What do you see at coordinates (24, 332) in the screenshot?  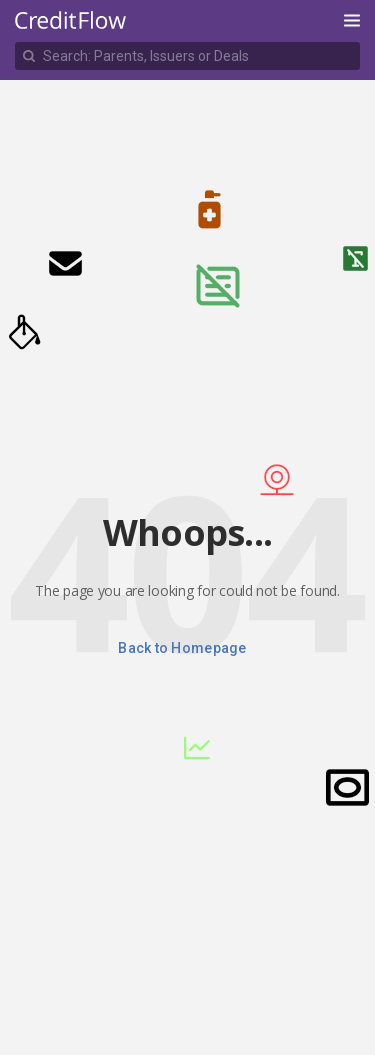 I see `change theme or color settings` at bounding box center [24, 332].